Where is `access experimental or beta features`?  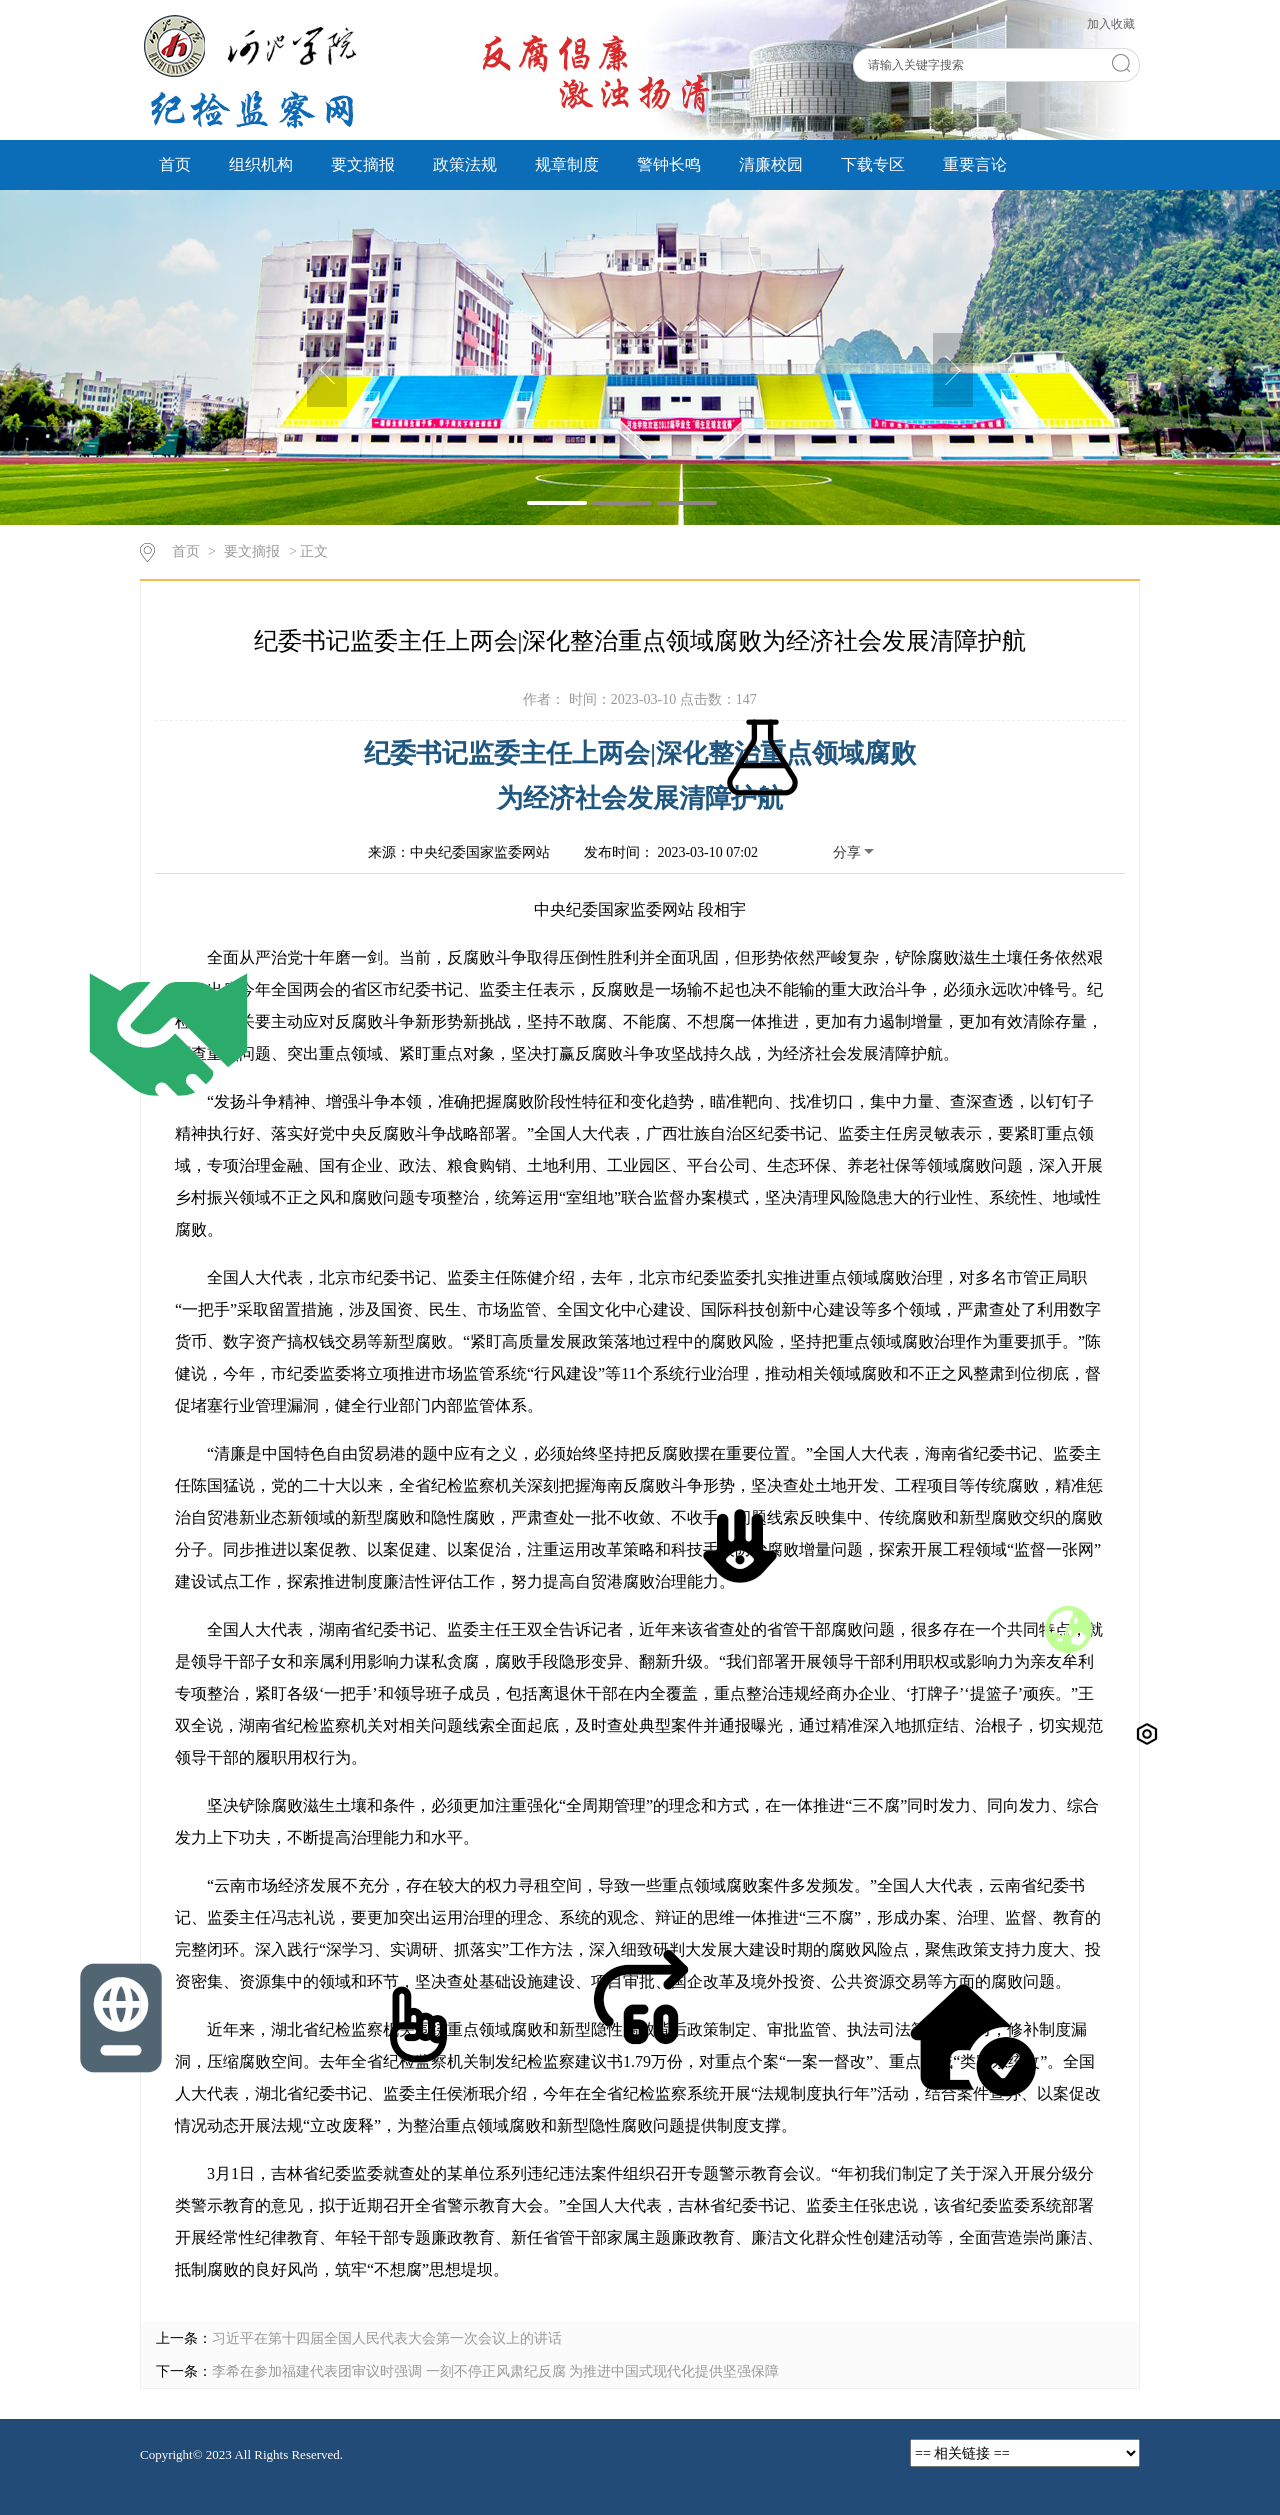
access experimental or beta features is located at coordinates (762, 757).